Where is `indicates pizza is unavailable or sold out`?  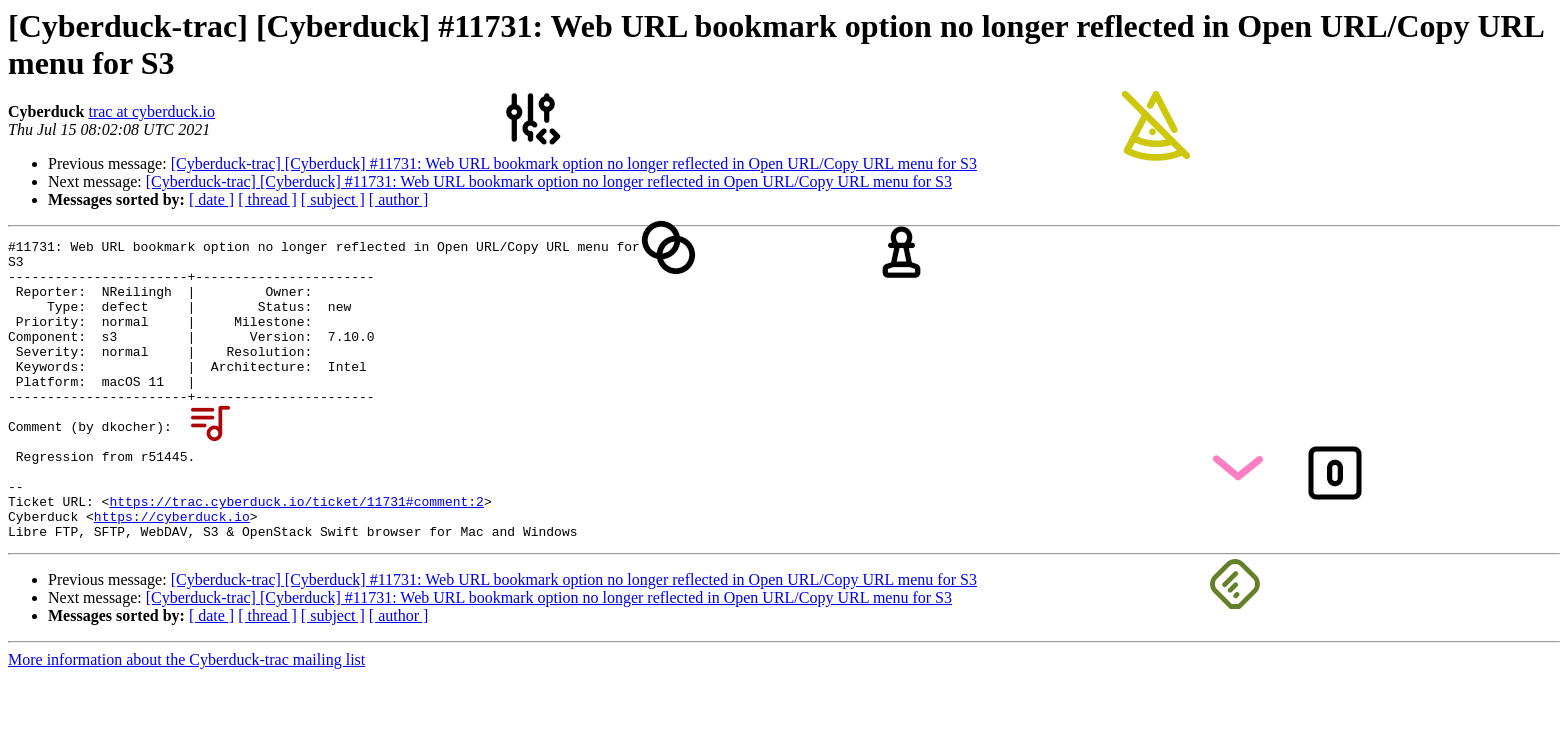
indicates pizza is unavailable or sold out is located at coordinates (1156, 125).